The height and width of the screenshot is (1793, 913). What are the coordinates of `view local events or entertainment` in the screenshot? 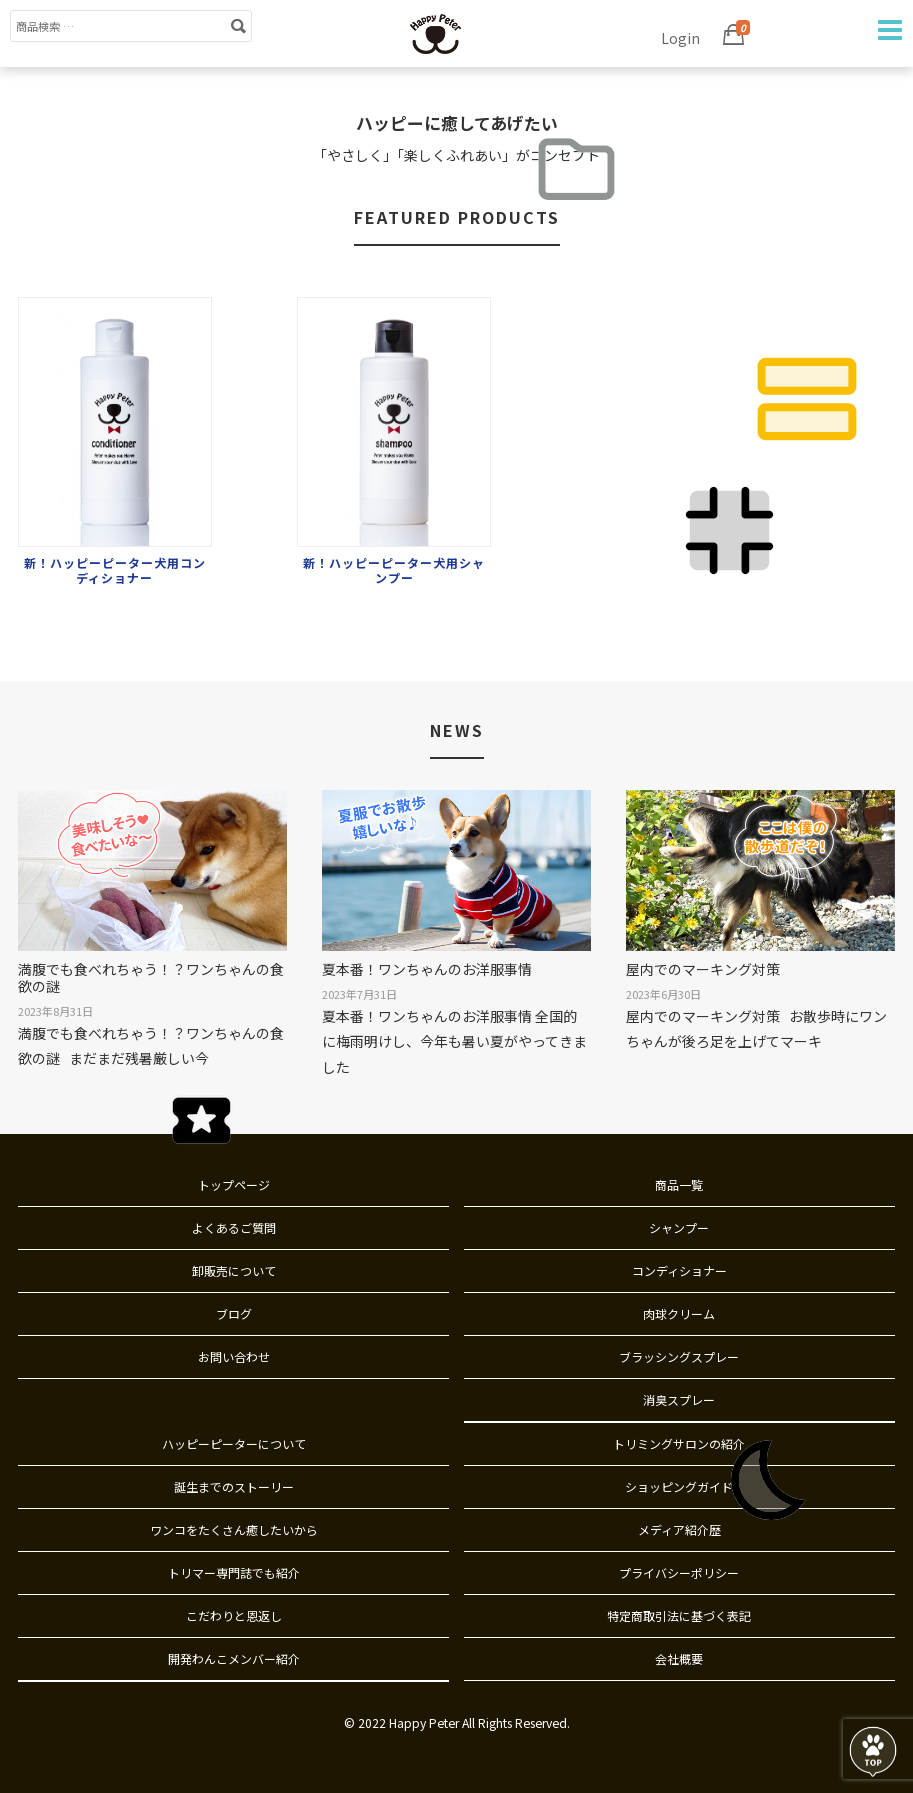 It's located at (201, 1120).